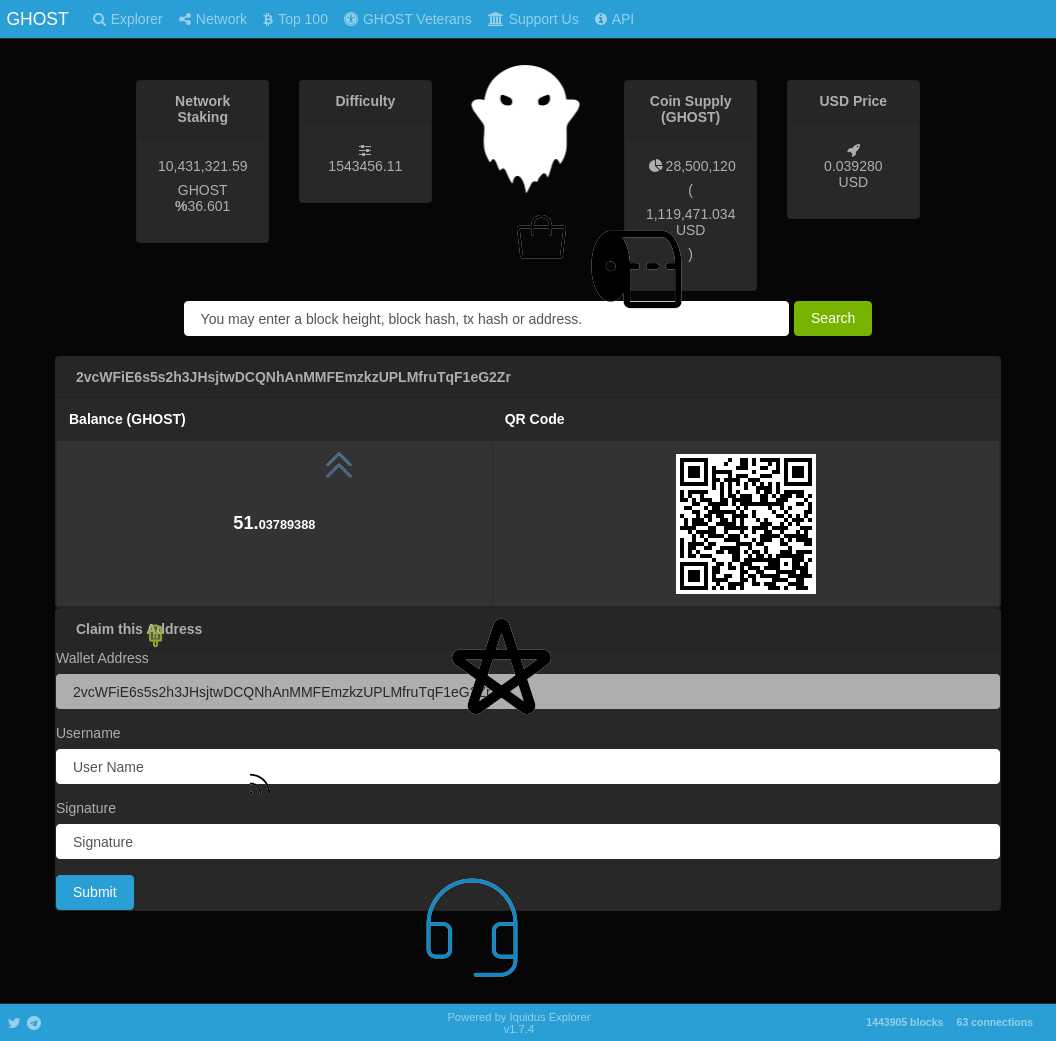 Image resolution: width=1056 pixels, height=1041 pixels. I want to click on subscribe to RSS feed, so click(258, 785).